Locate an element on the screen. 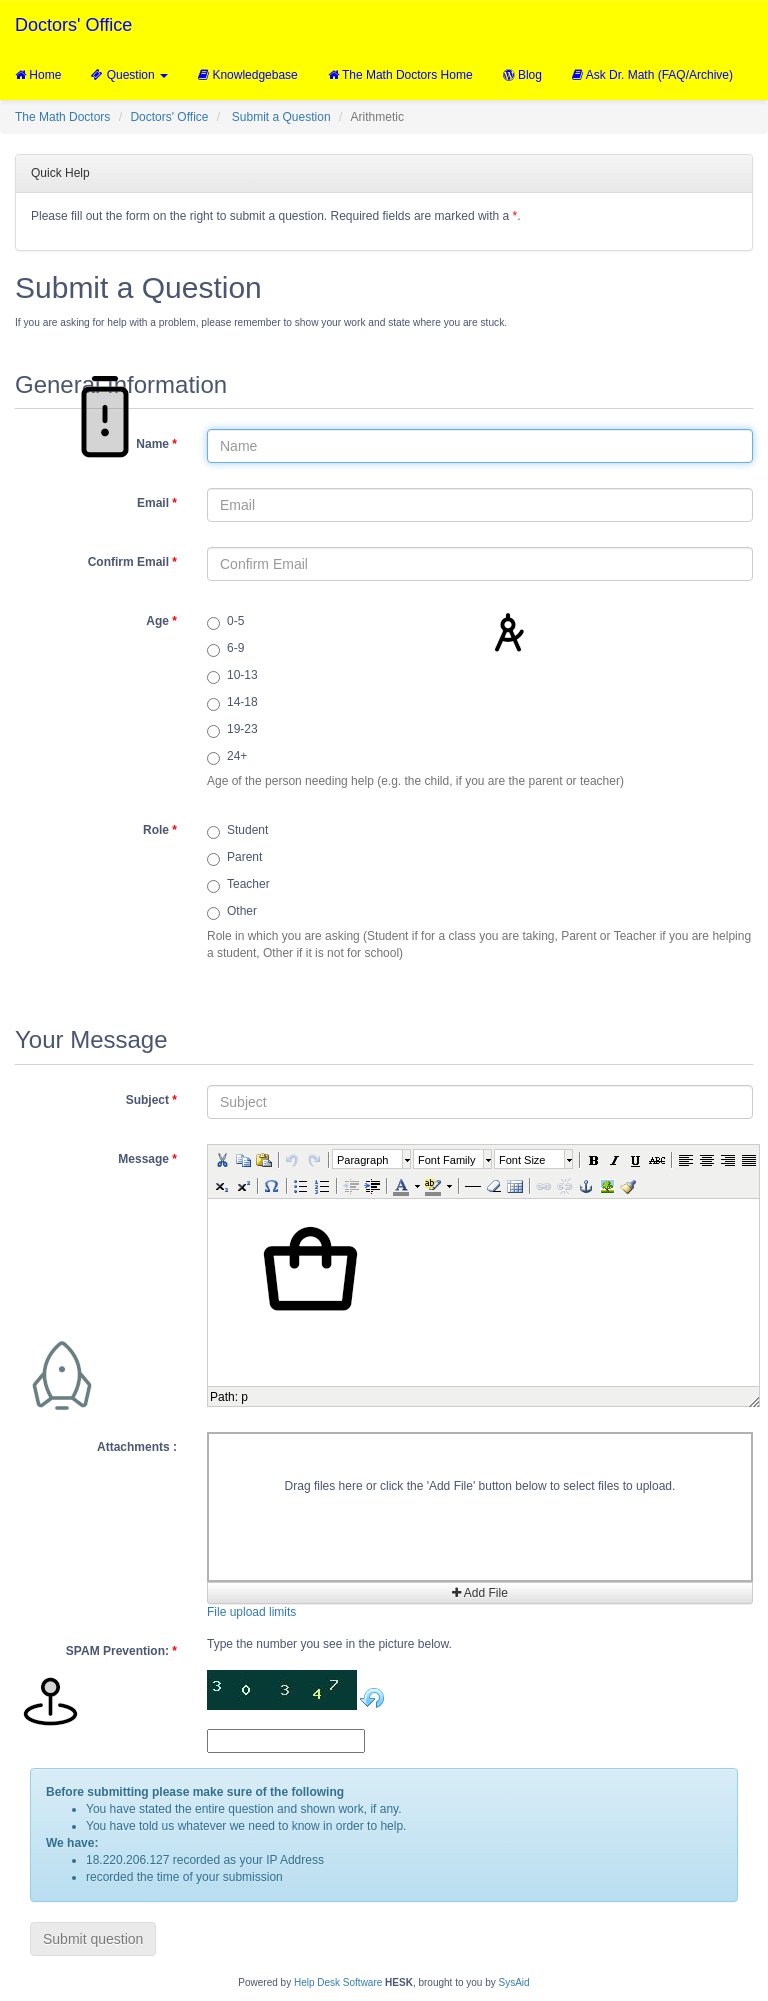 The width and height of the screenshot is (768, 2001). view your shopping bag is located at coordinates (310, 1273).